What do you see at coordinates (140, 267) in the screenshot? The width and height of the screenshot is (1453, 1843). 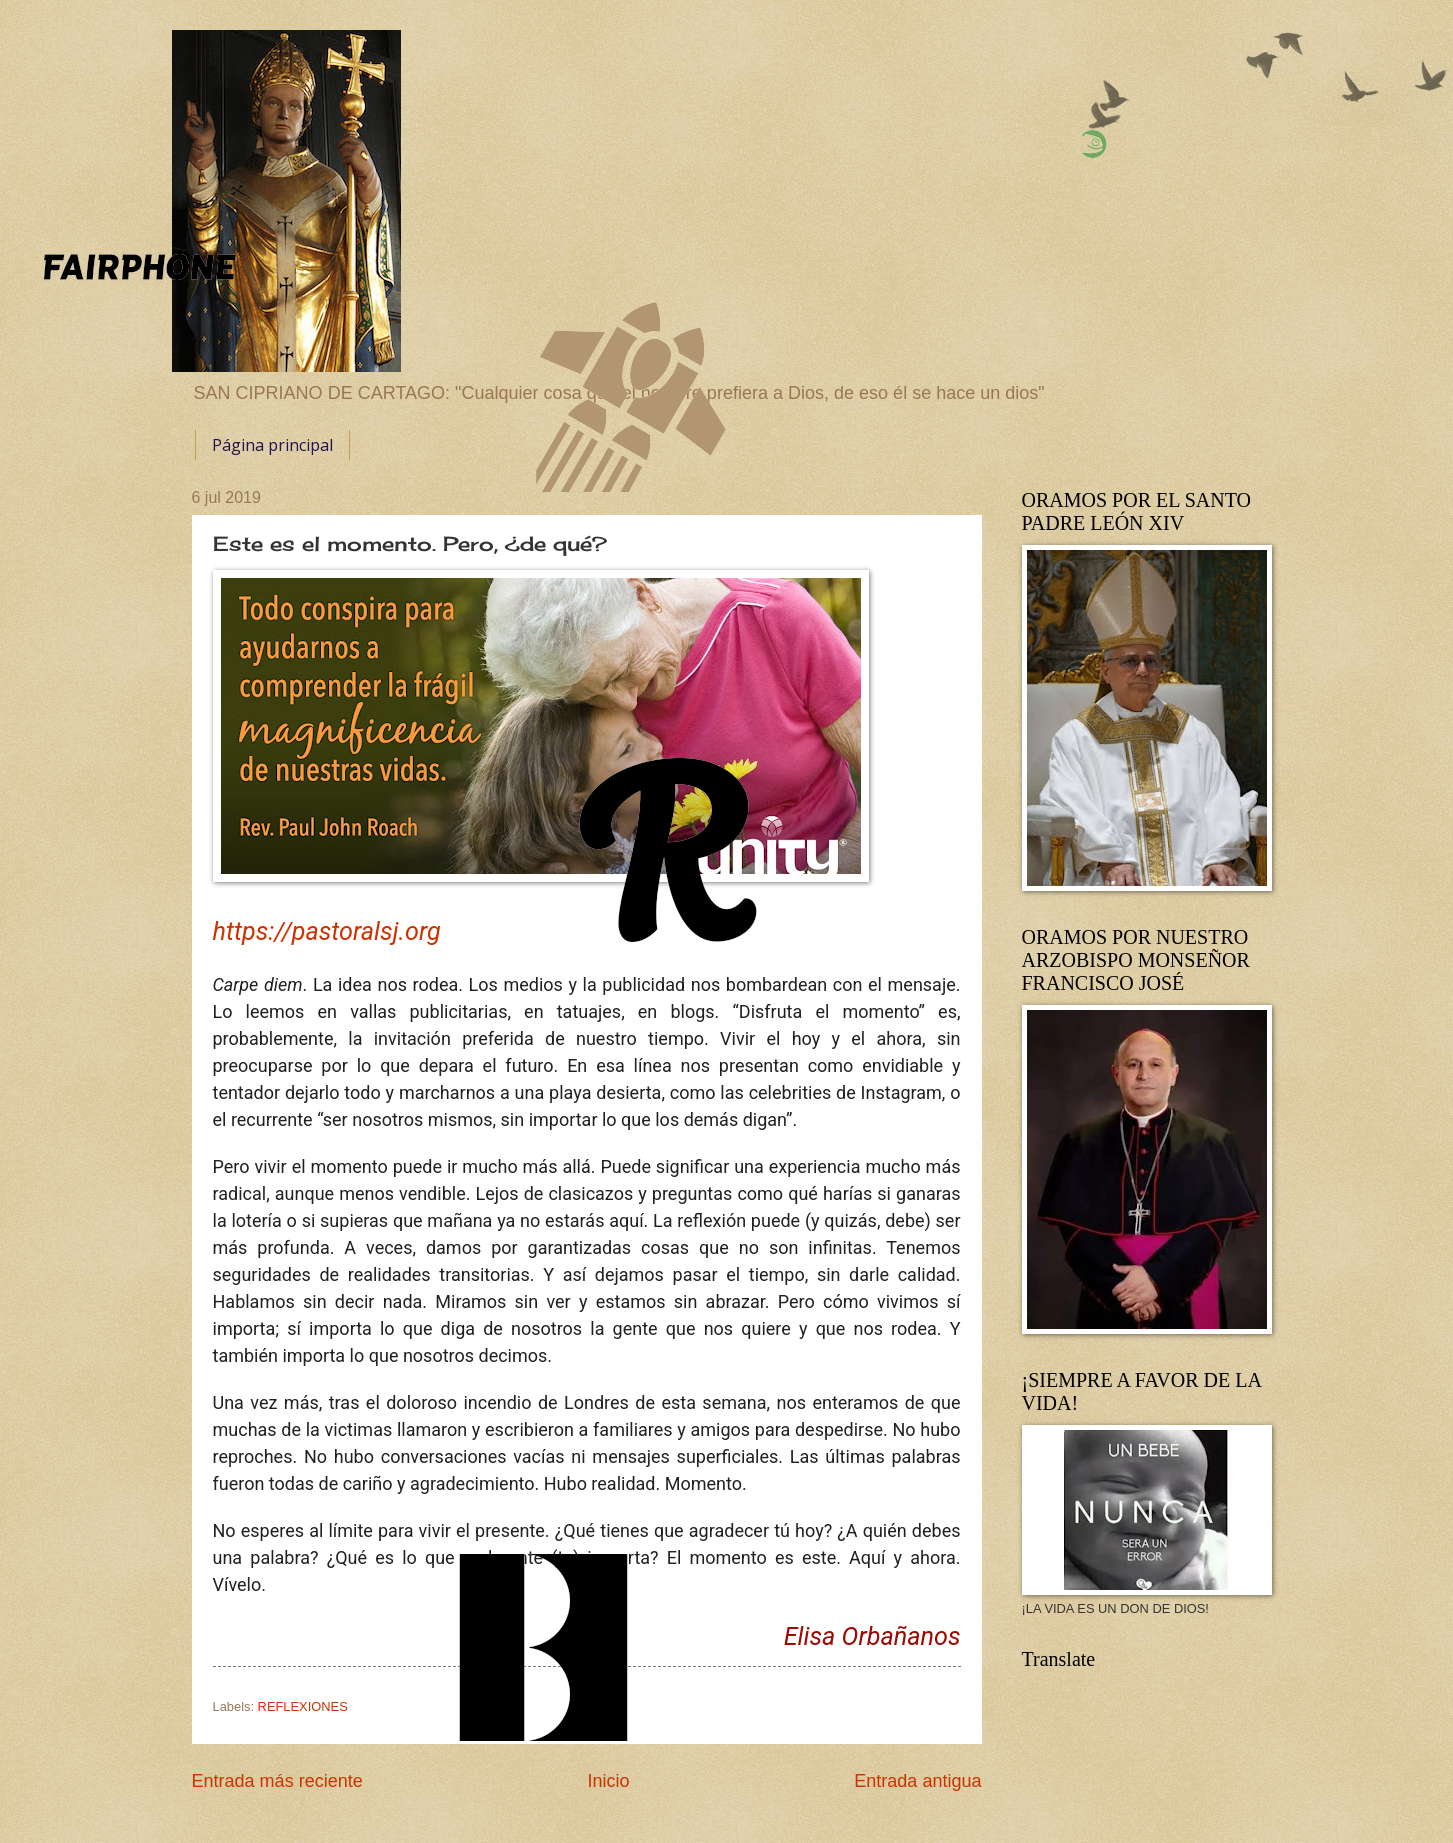 I see `Fairphone company logo` at bounding box center [140, 267].